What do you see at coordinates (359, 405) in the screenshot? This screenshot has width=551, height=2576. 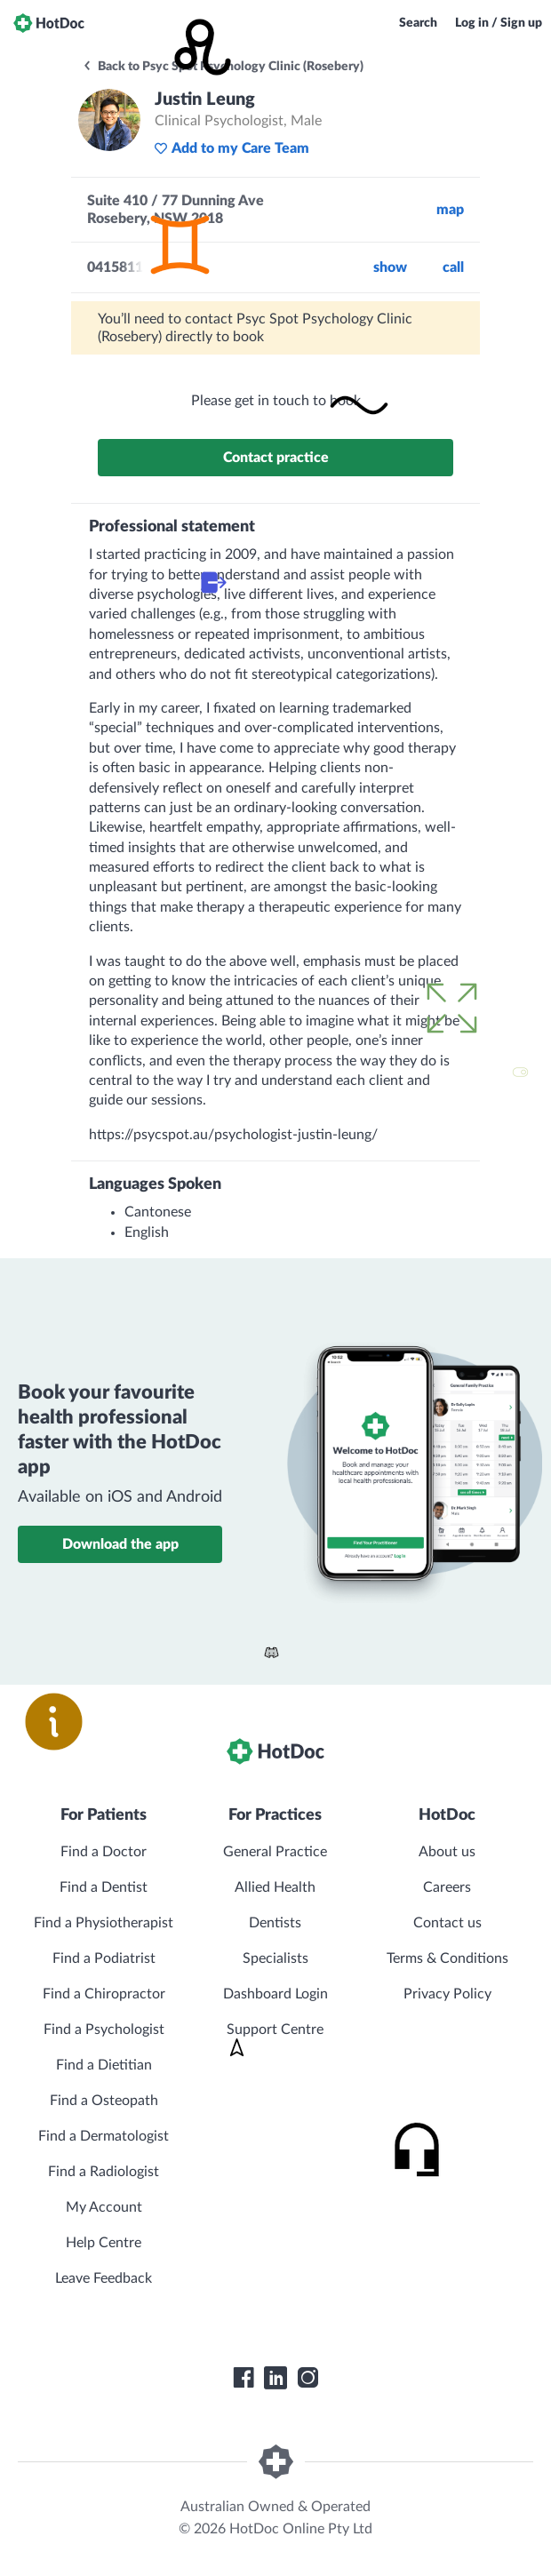 I see `indicates an approximate or estimated value` at bounding box center [359, 405].